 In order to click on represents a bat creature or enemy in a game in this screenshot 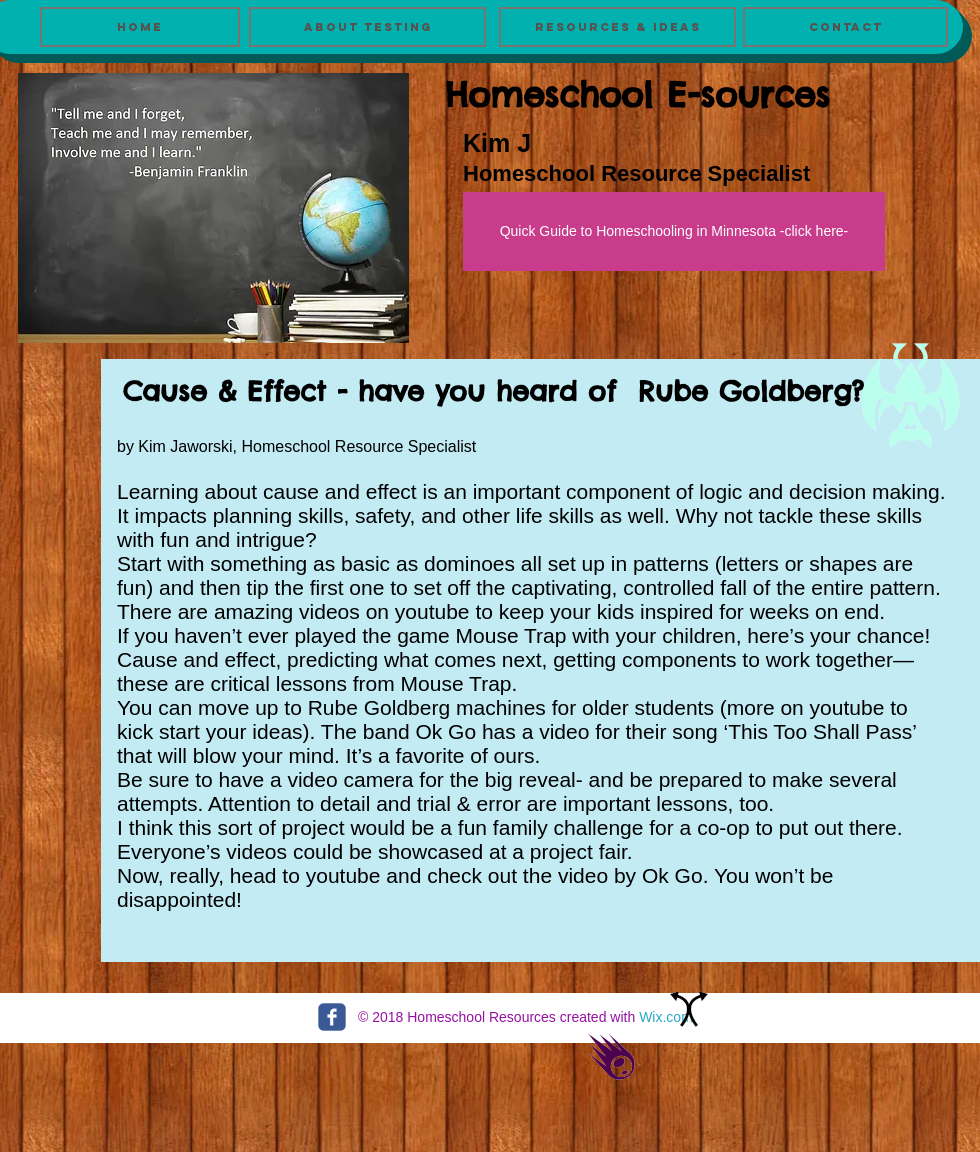, I will do `click(910, 396)`.